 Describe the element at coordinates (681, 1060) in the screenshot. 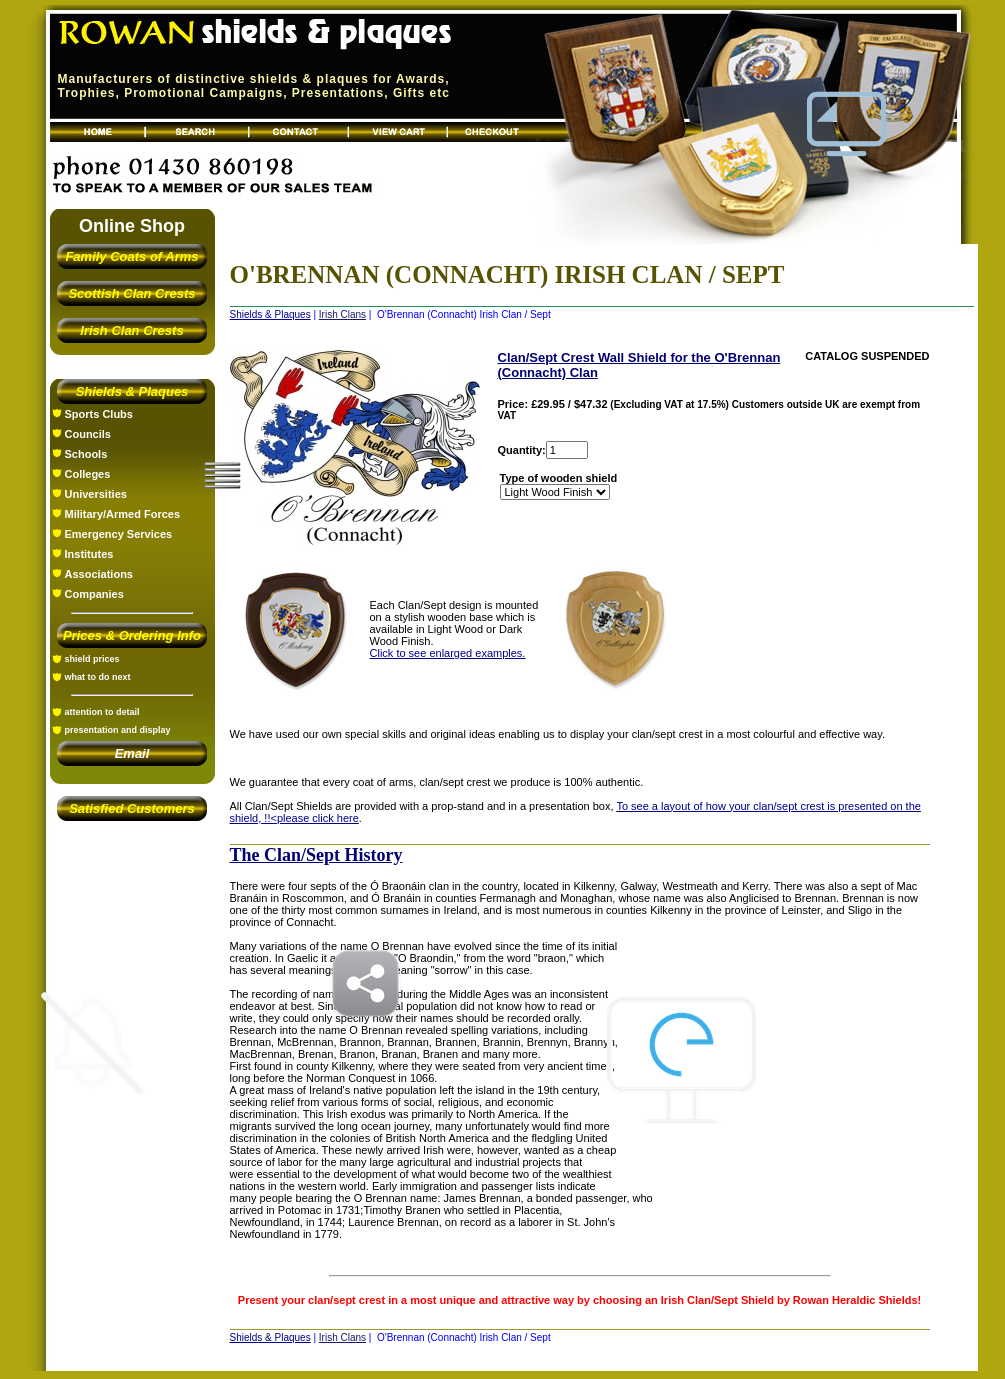

I see `rotate display clockwise` at that location.